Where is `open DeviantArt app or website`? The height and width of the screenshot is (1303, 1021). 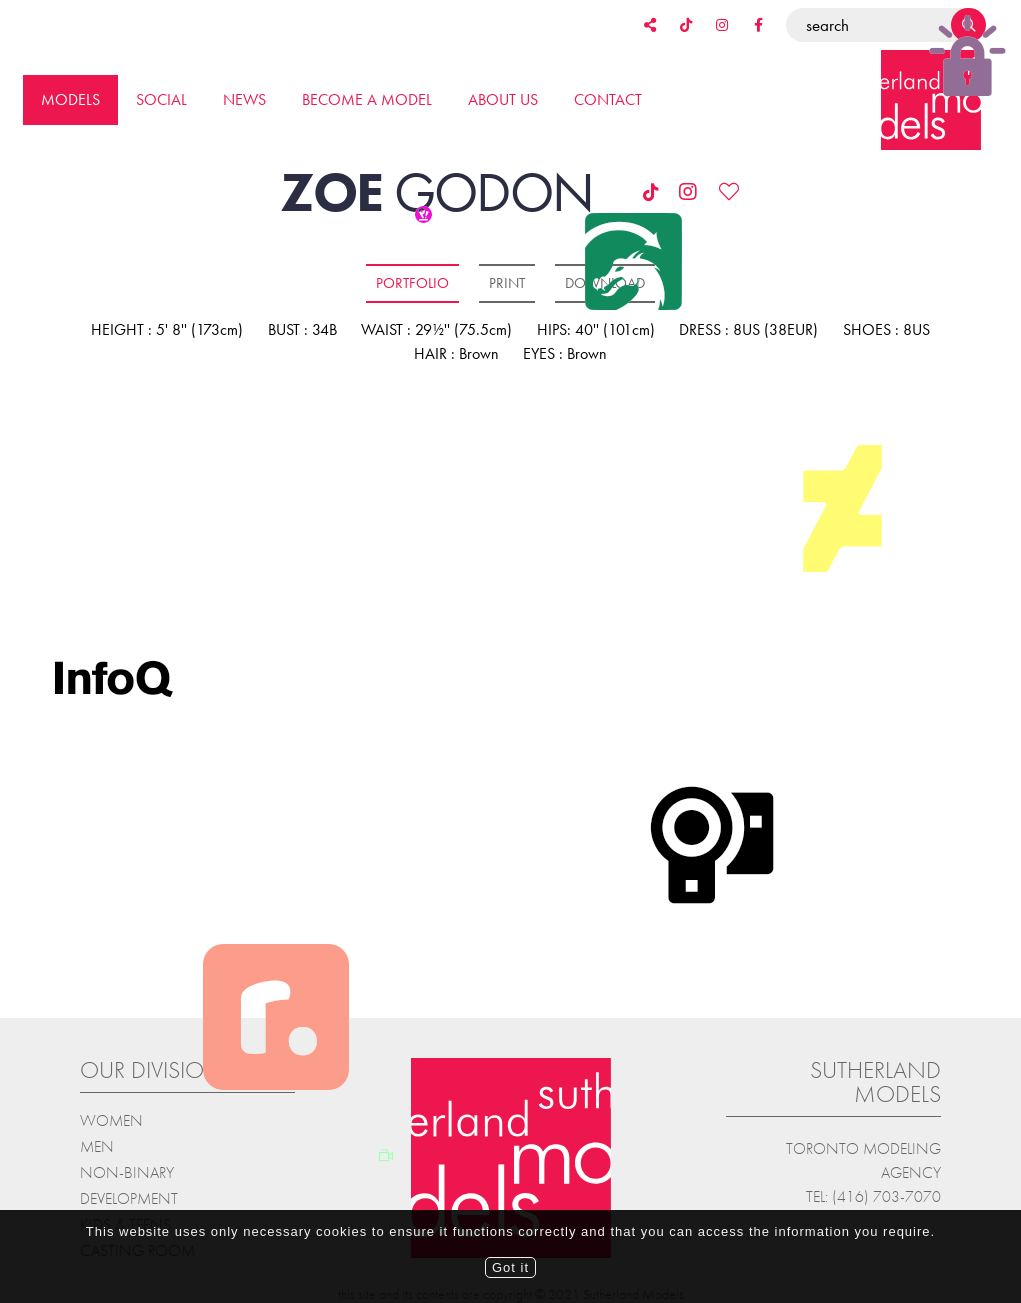
open DeviantArt app or website is located at coordinates (842, 508).